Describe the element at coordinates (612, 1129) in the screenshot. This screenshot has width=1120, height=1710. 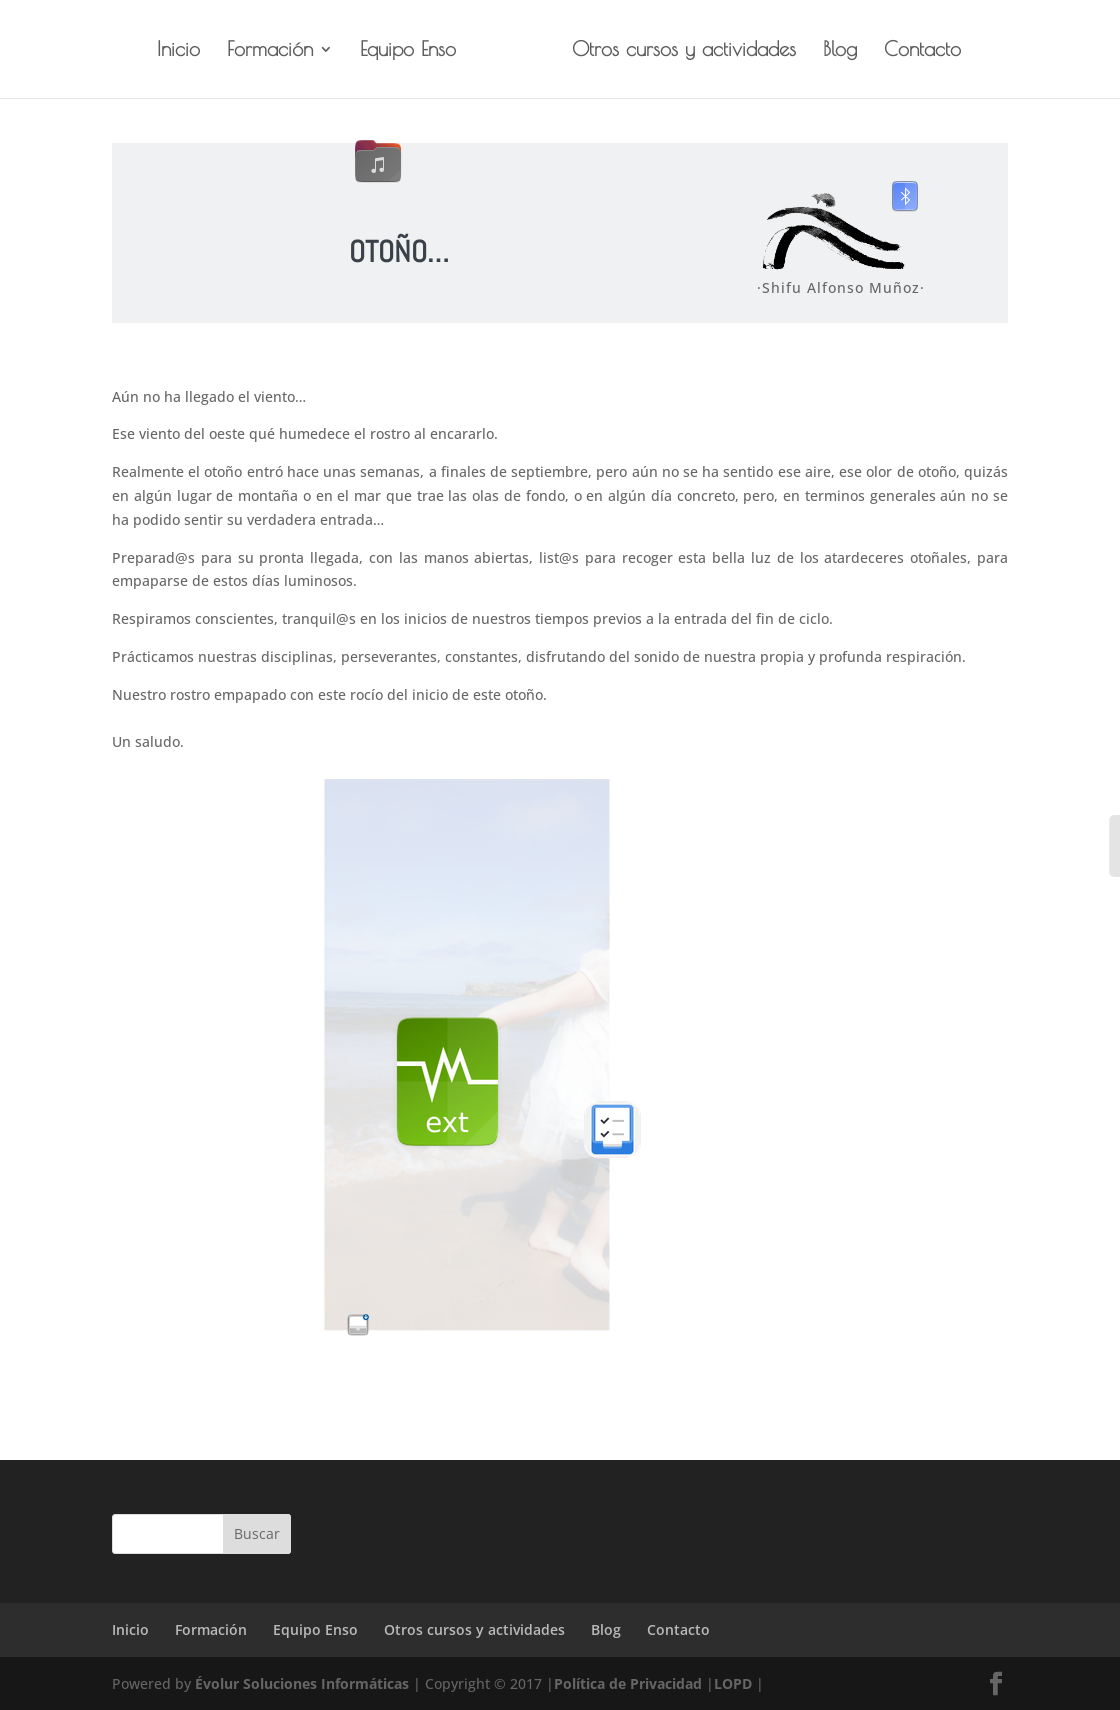
I see `open work-related software or applications` at that location.